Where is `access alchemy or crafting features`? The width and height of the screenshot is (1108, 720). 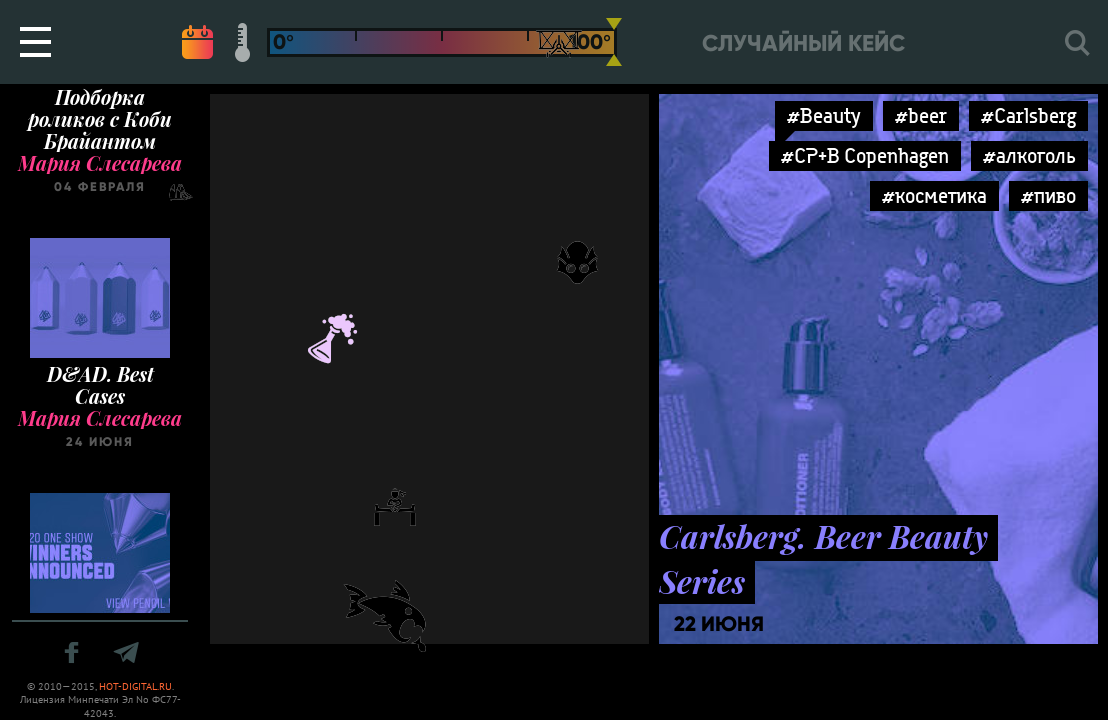
access alchemy or crafting features is located at coordinates (332, 338).